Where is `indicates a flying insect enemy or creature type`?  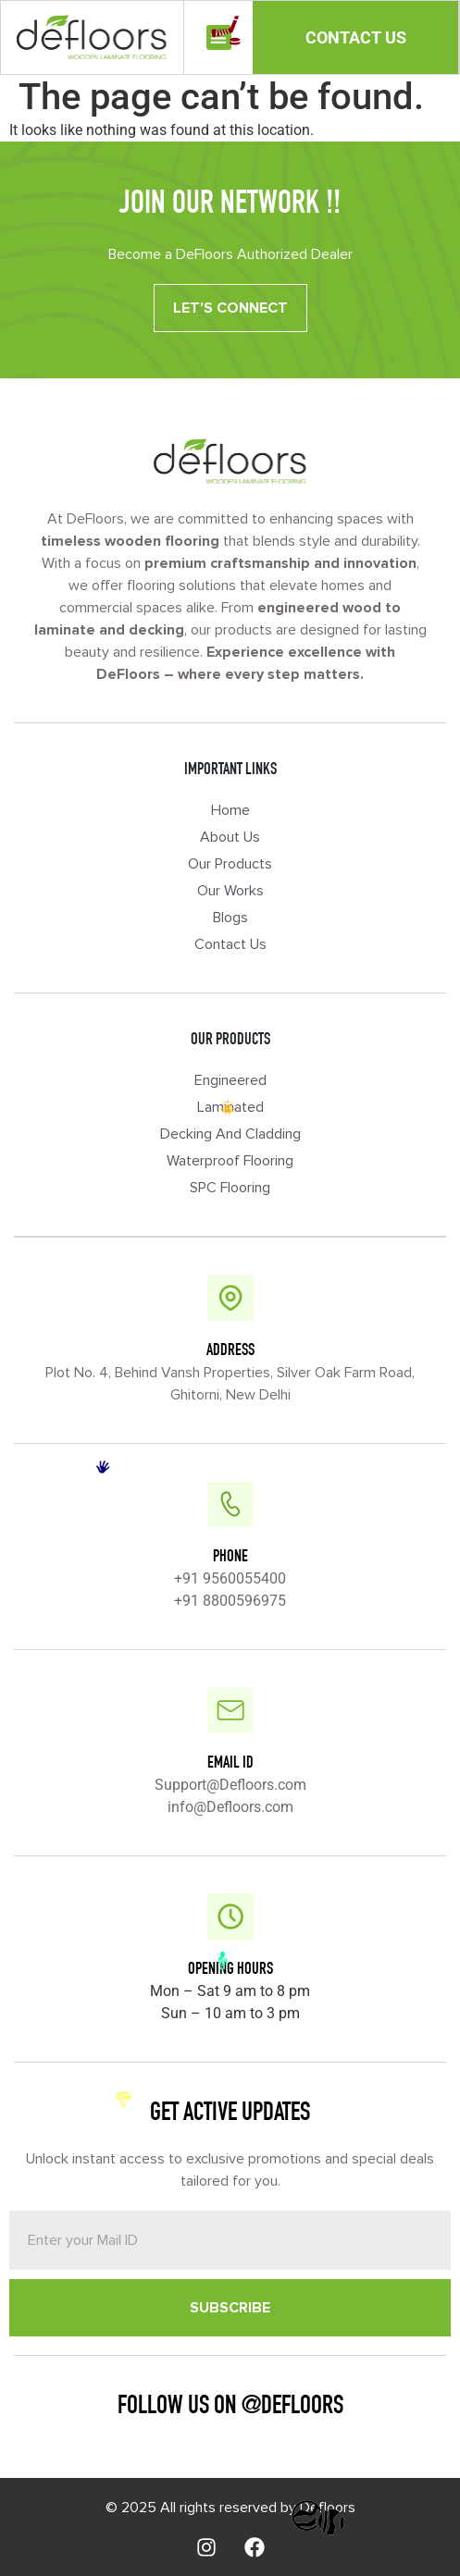 indicates a flying insect enemy or creature type is located at coordinates (228, 1108).